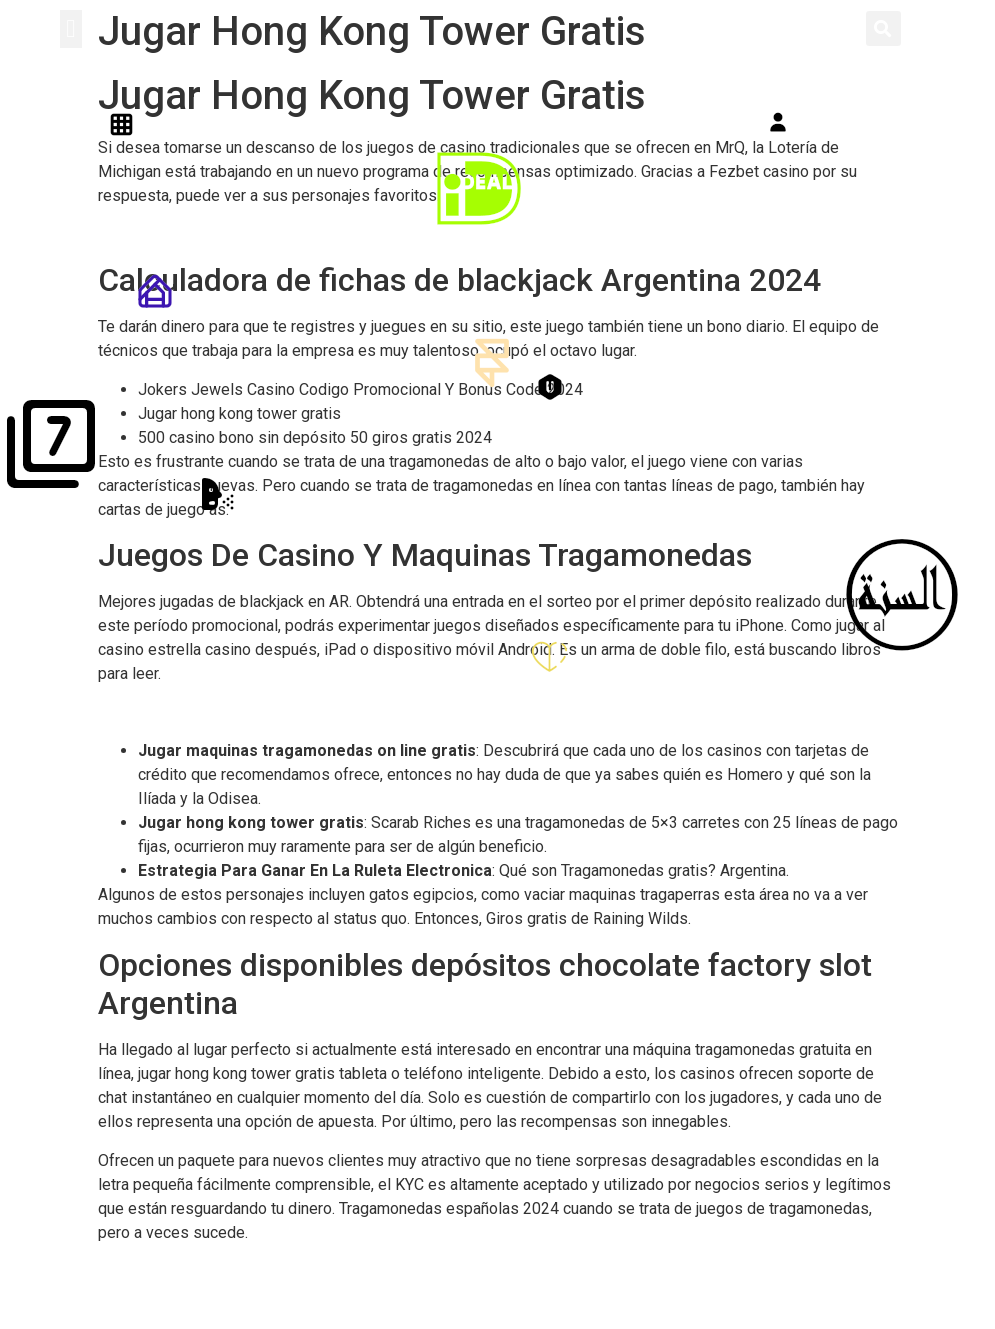  Describe the element at coordinates (549, 655) in the screenshot. I see `indicates partial like or favorite status` at that location.